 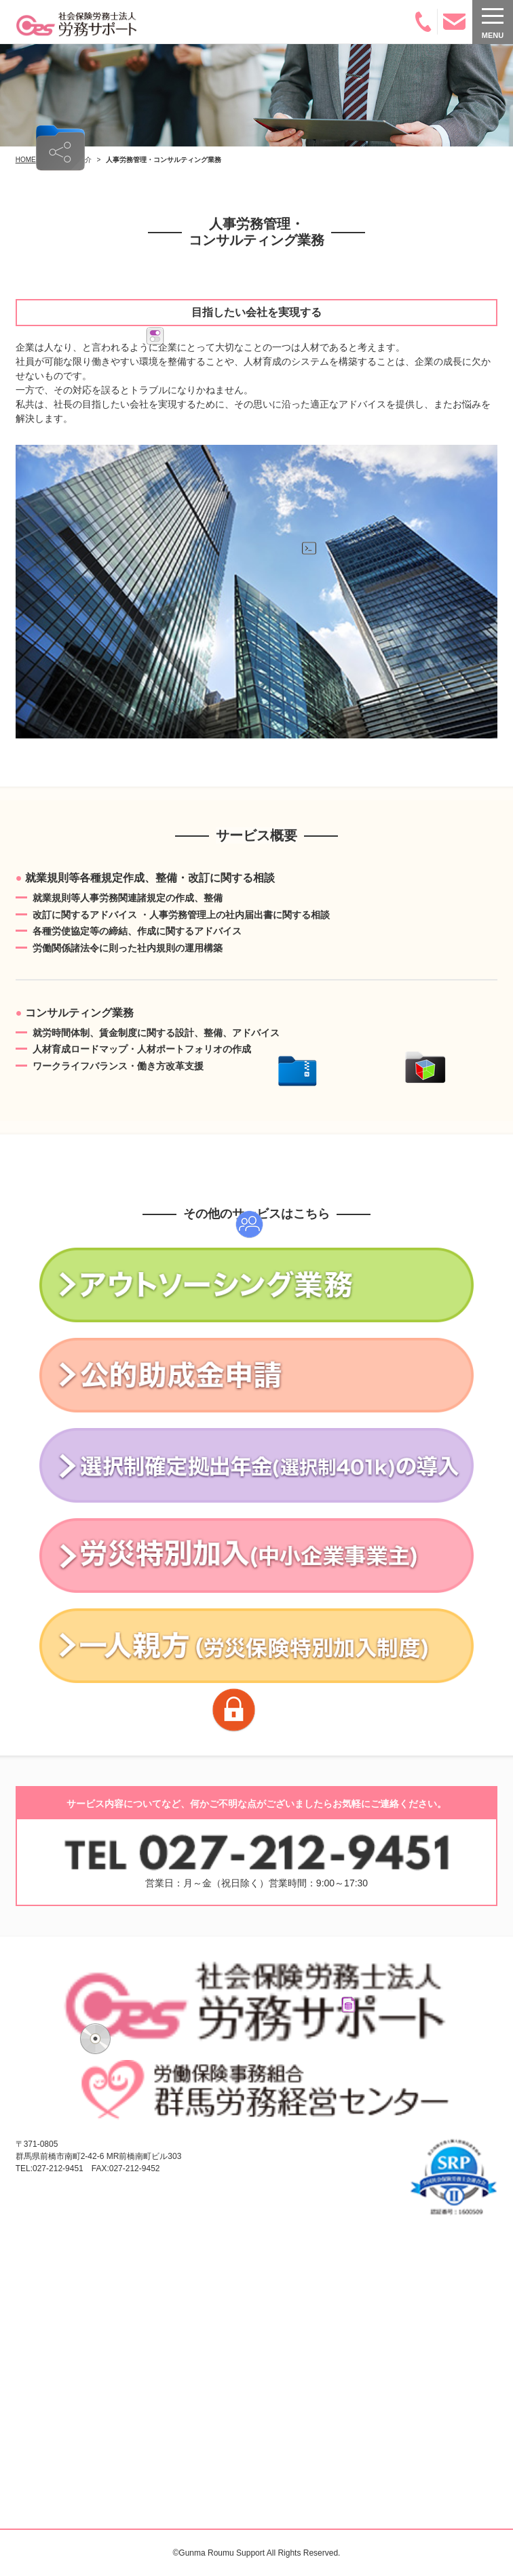 I want to click on open terminal or command line interface, so click(x=309, y=548).